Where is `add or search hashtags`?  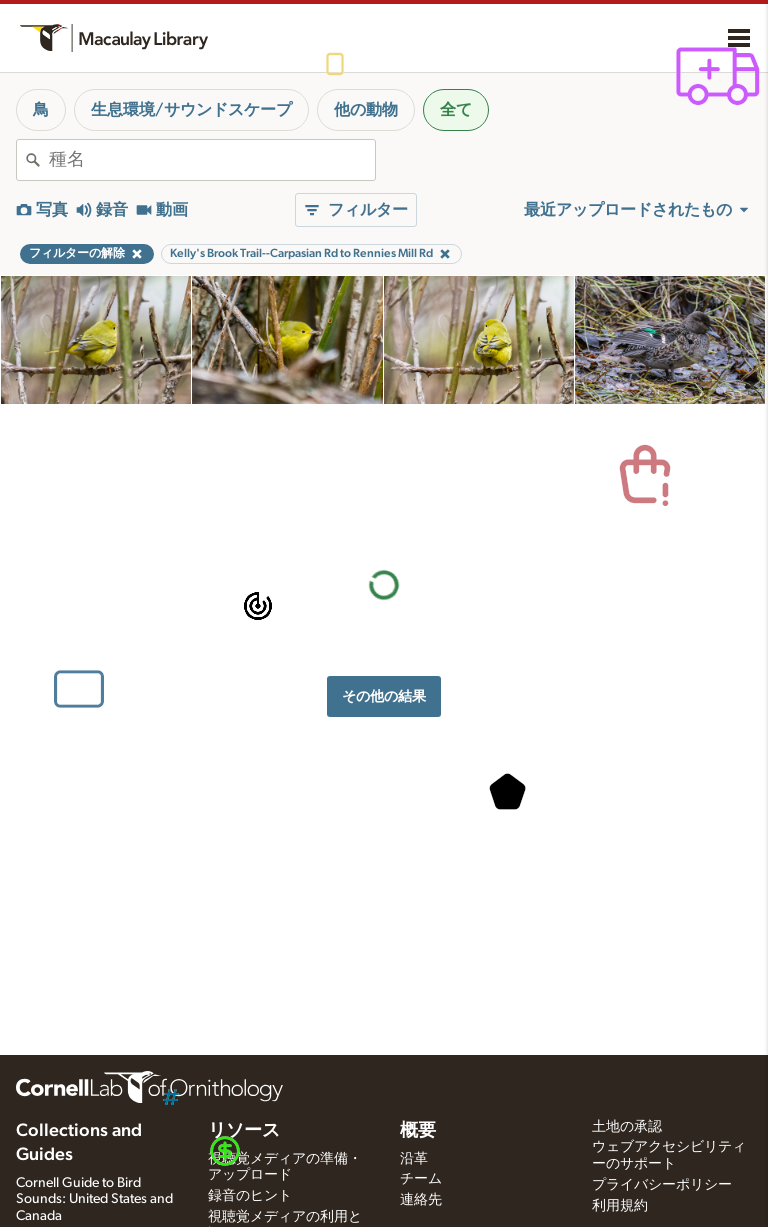
add or search hashtags is located at coordinates (171, 1097).